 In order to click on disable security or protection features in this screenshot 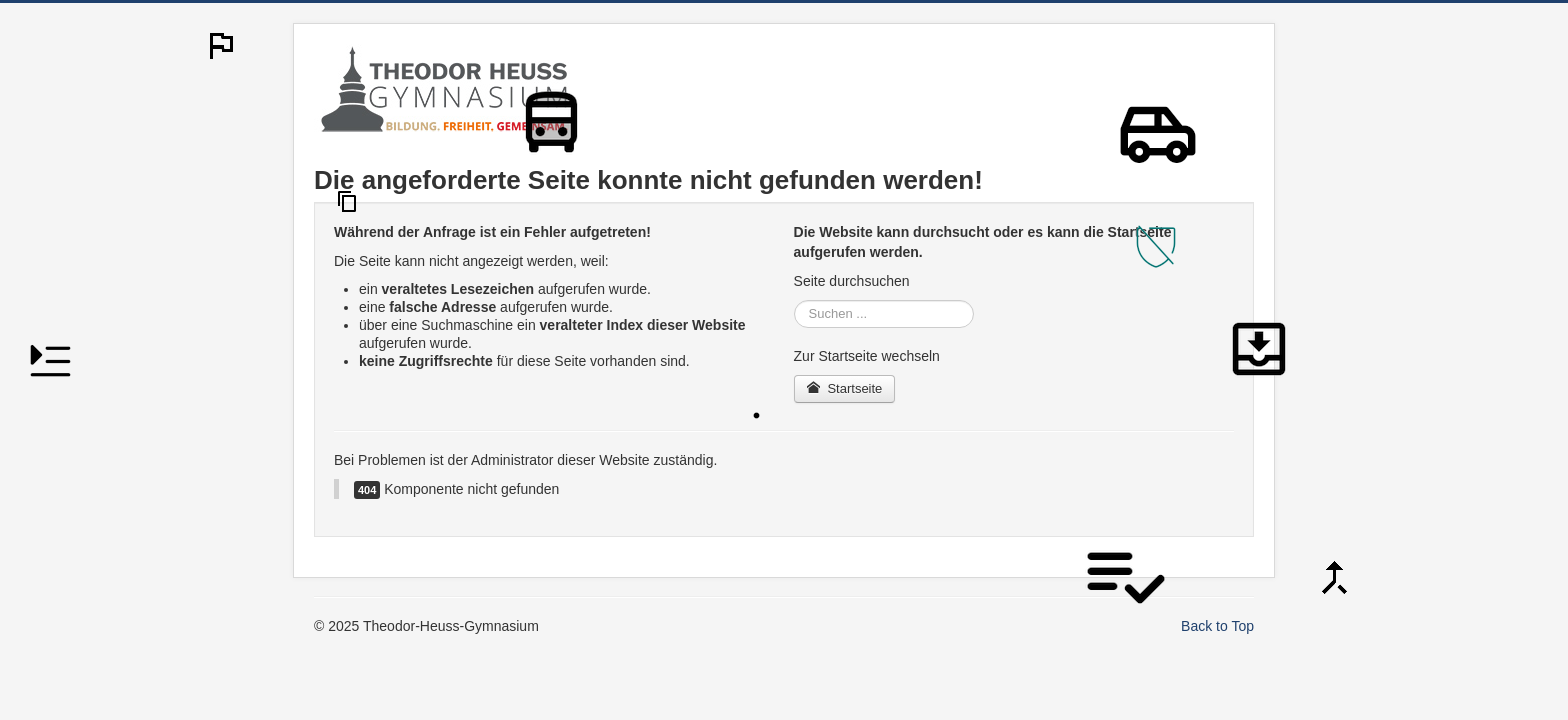, I will do `click(1156, 245)`.